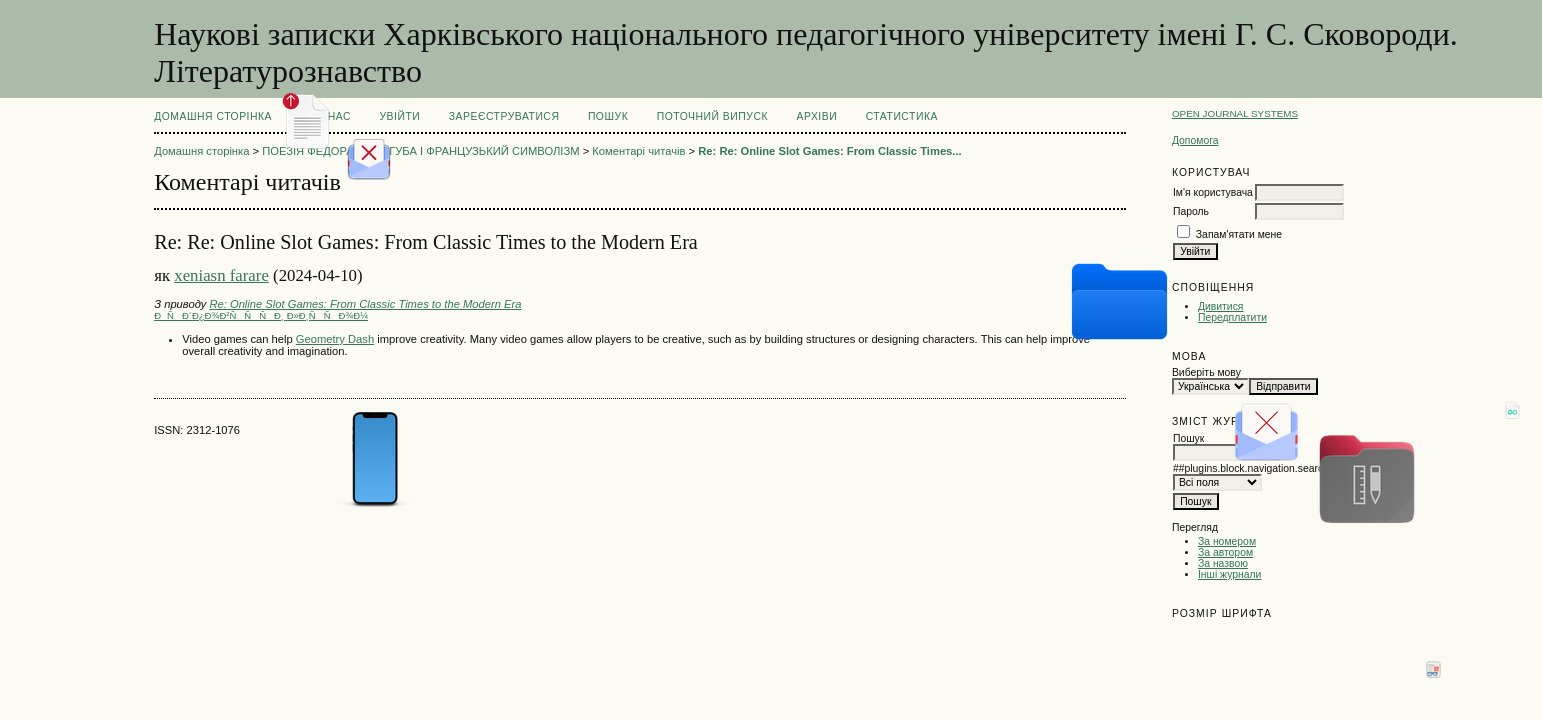 Image resolution: width=1542 pixels, height=720 pixels. What do you see at coordinates (369, 160) in the screenshot?
I see `mark email as junk or spam` at bounding box center [369, 160].